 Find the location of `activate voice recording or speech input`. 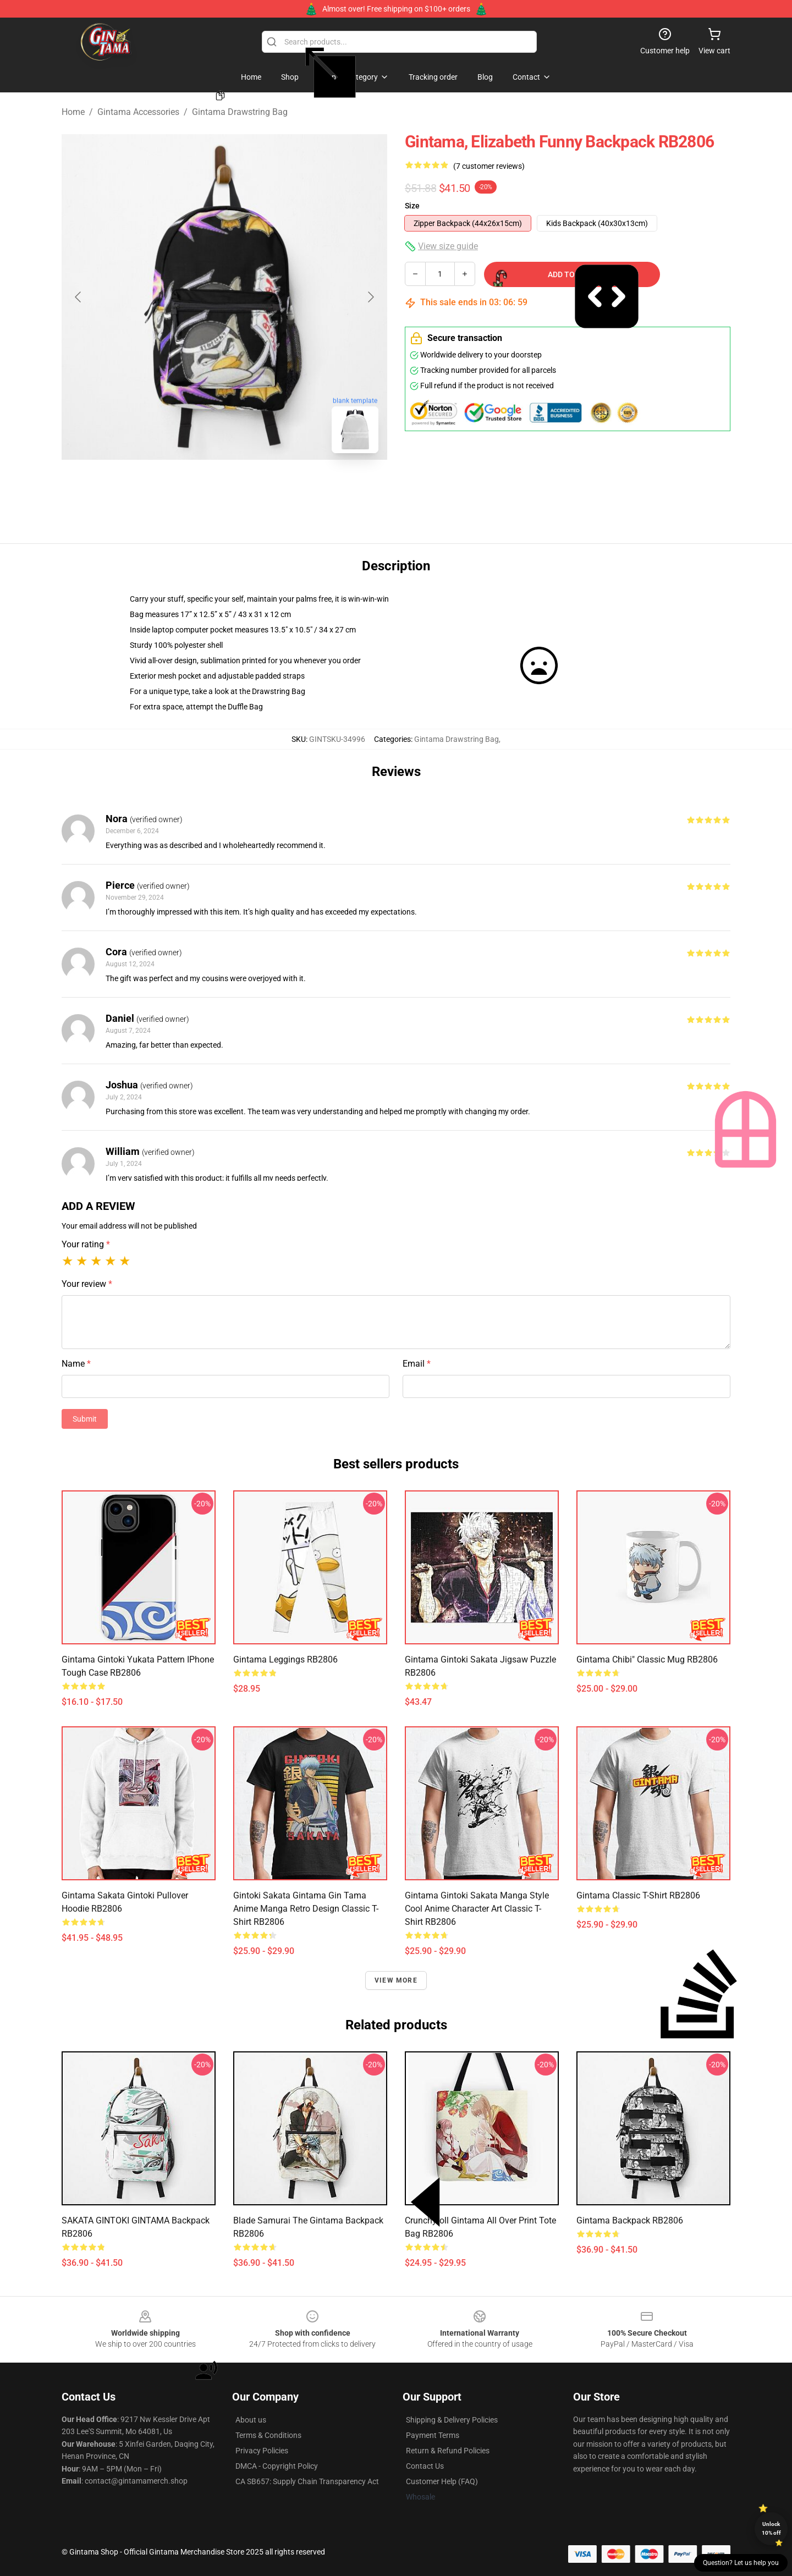

activate voice recording or speech input is located at coordinates (206, 2370).